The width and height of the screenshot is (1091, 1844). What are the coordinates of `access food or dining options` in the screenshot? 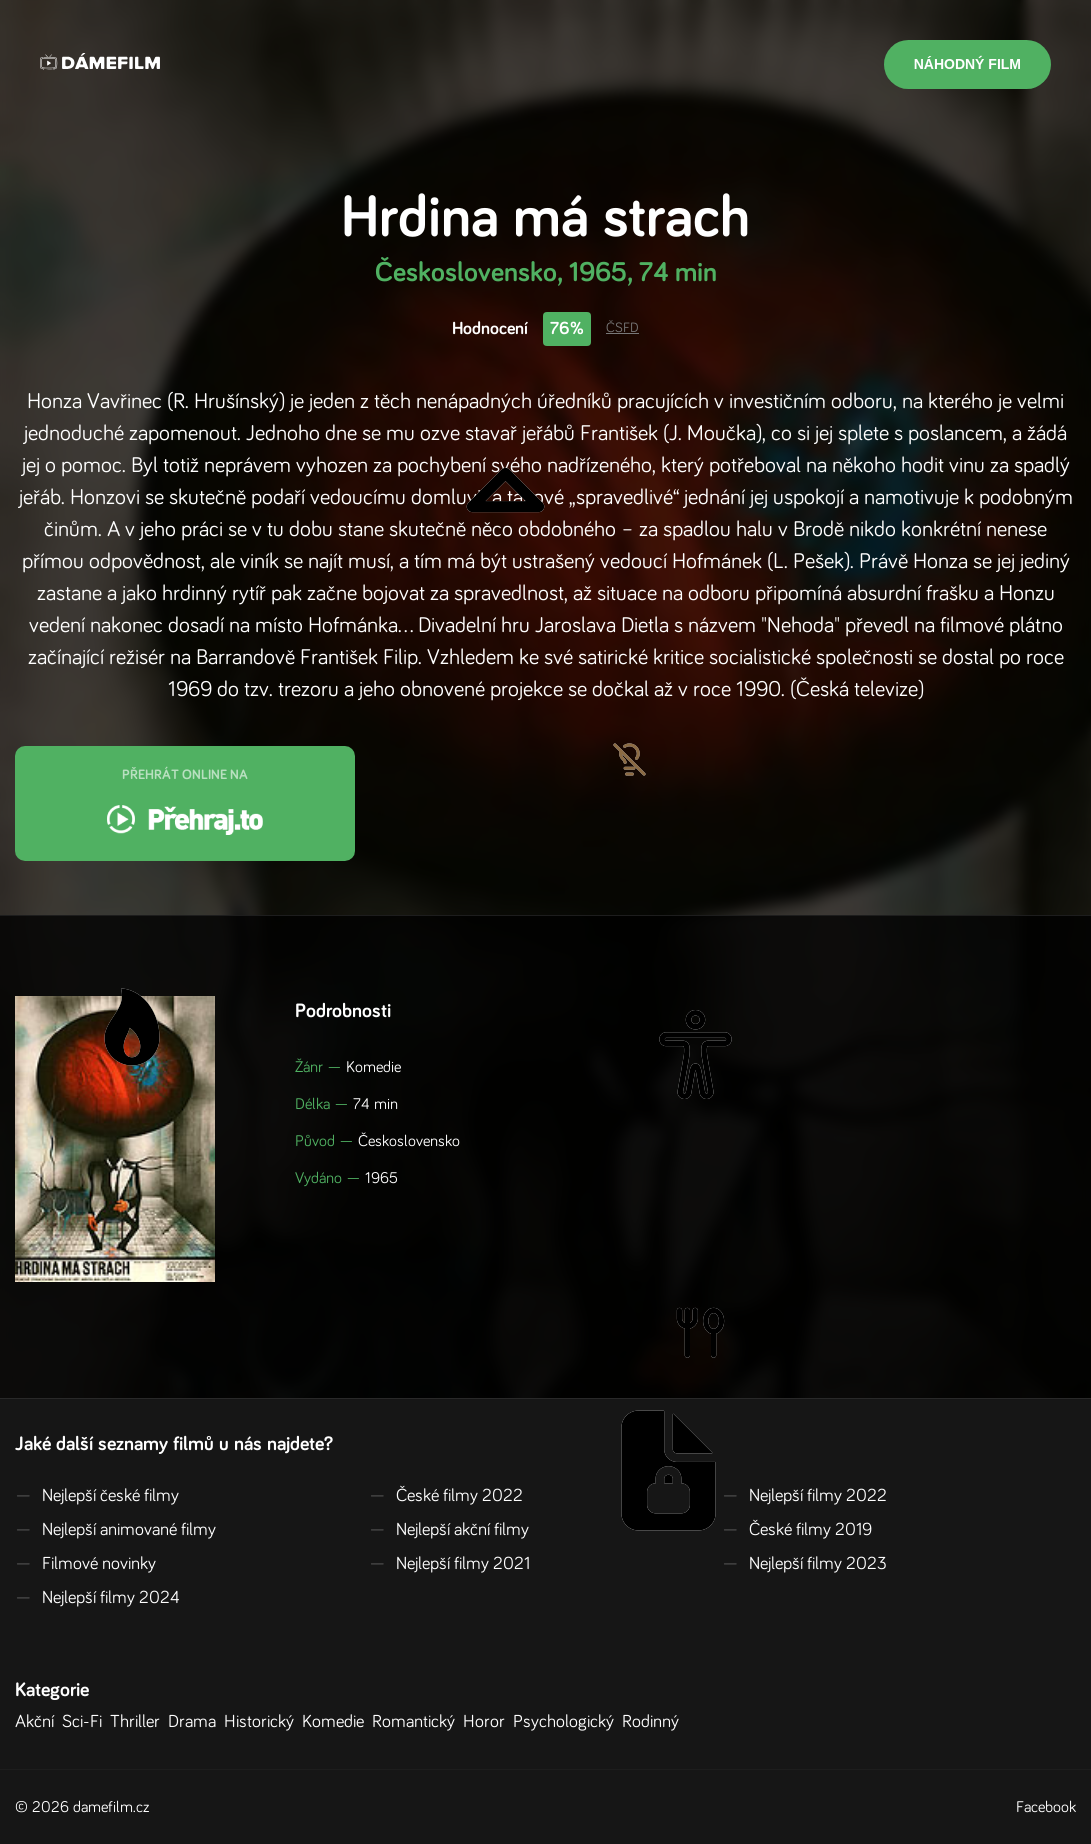 It's located at (700, 1331).